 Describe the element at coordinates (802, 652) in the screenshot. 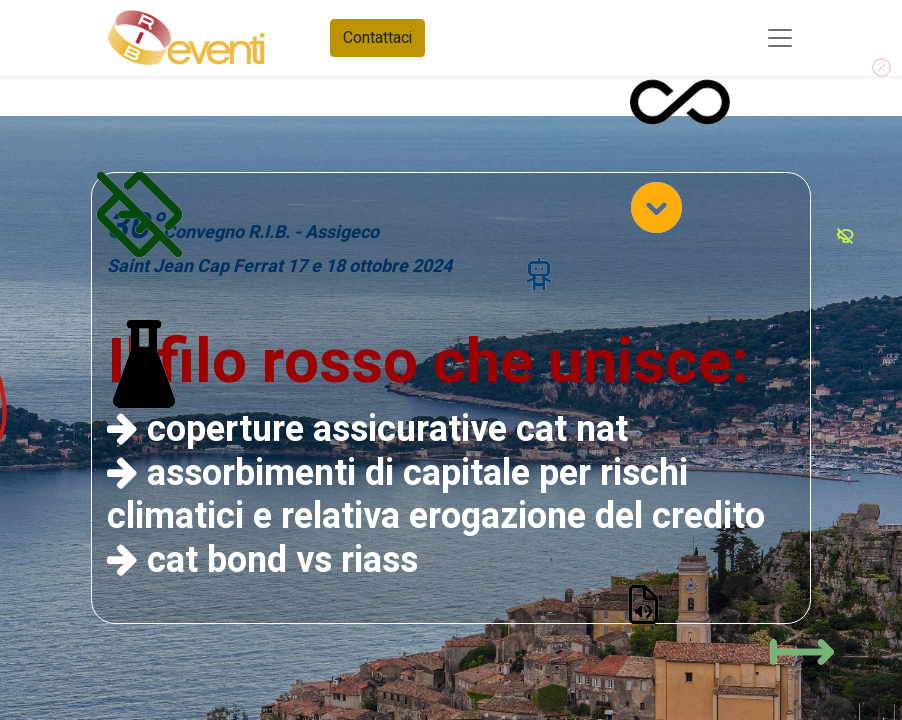

I see `move item to the end of a list` at that location.